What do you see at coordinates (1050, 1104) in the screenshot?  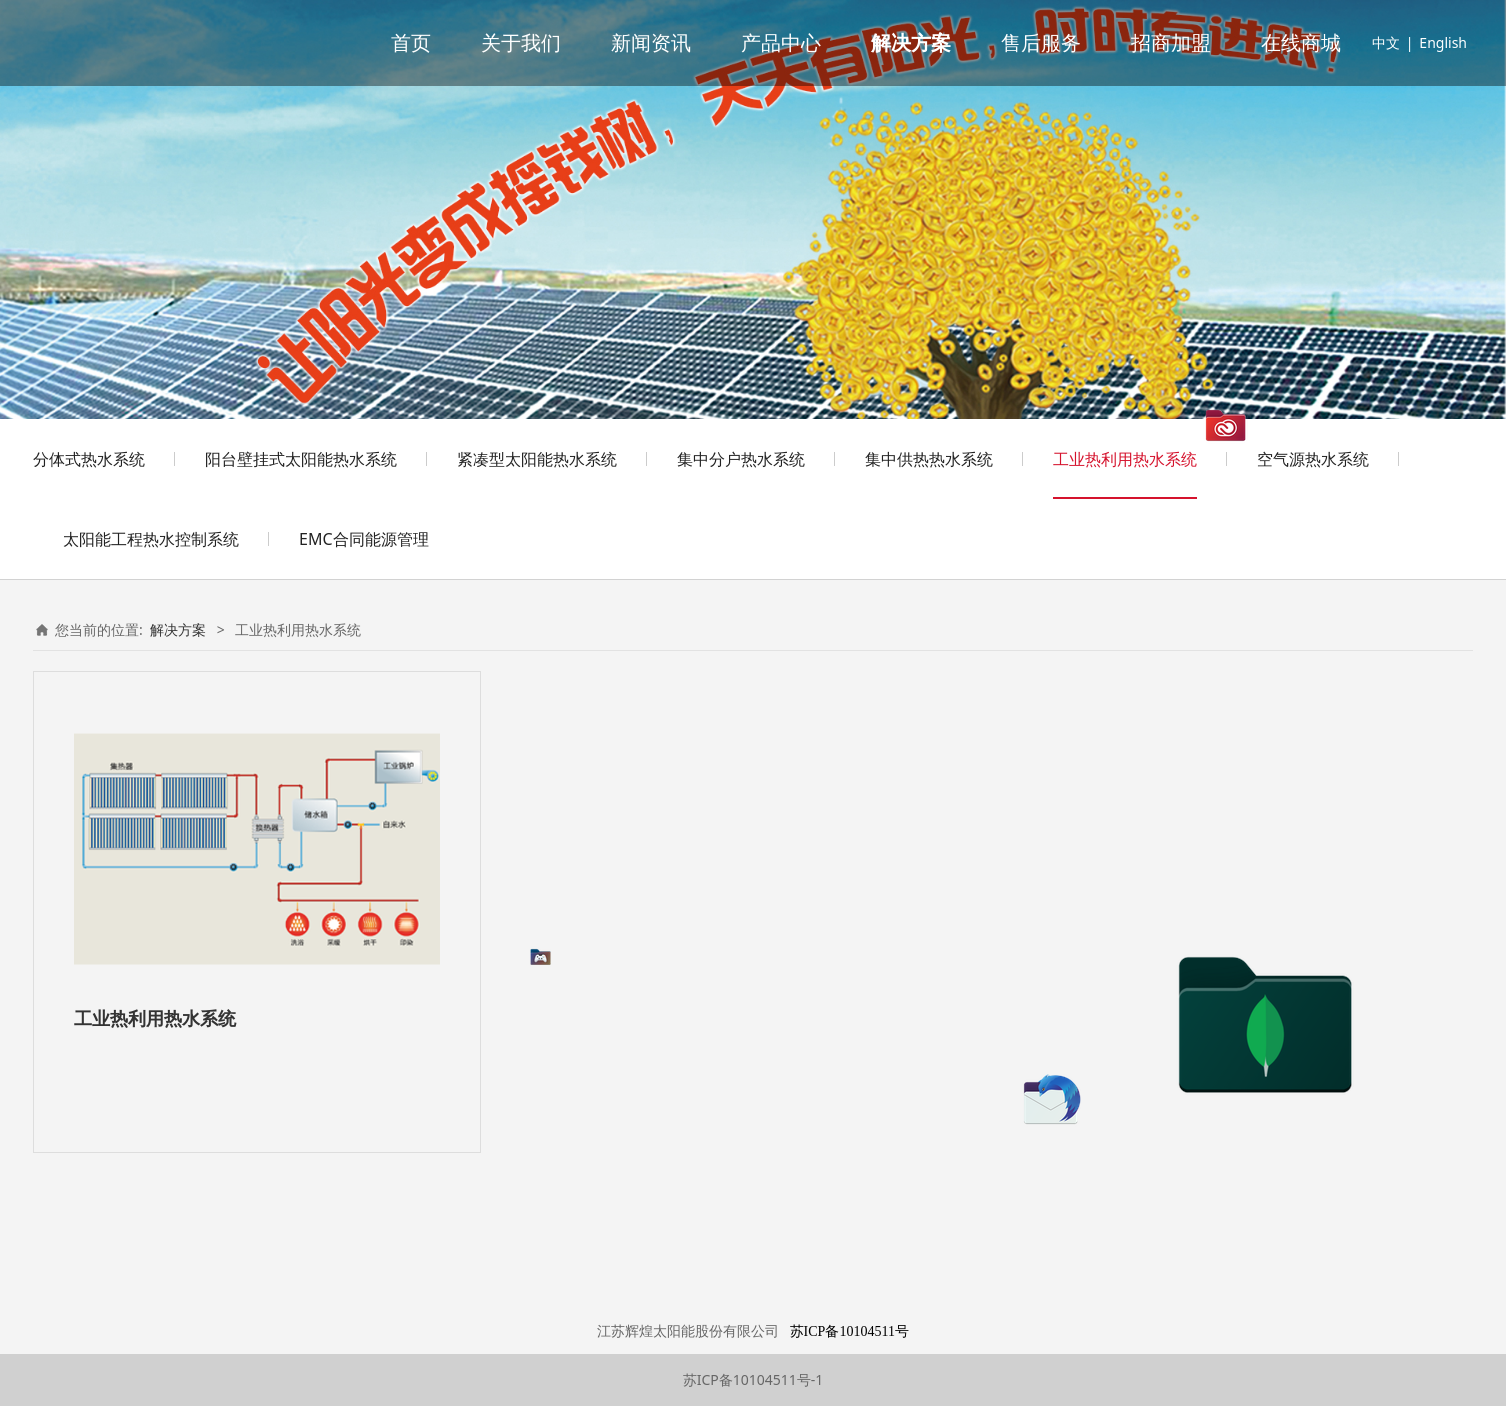 I see `open thunderbird email folder` at bounding box center [1050, 1104].